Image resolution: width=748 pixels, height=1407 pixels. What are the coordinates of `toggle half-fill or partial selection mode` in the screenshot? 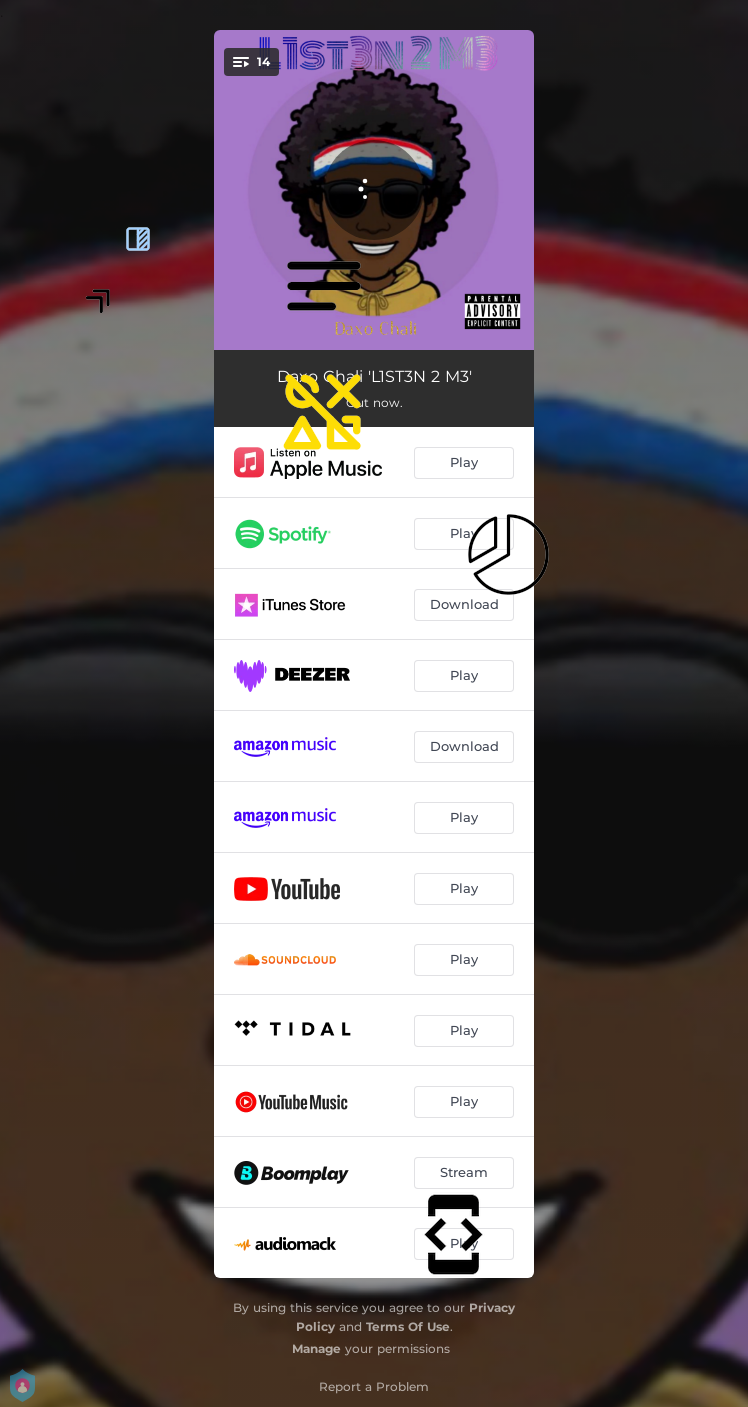 It's located at (138, 239).